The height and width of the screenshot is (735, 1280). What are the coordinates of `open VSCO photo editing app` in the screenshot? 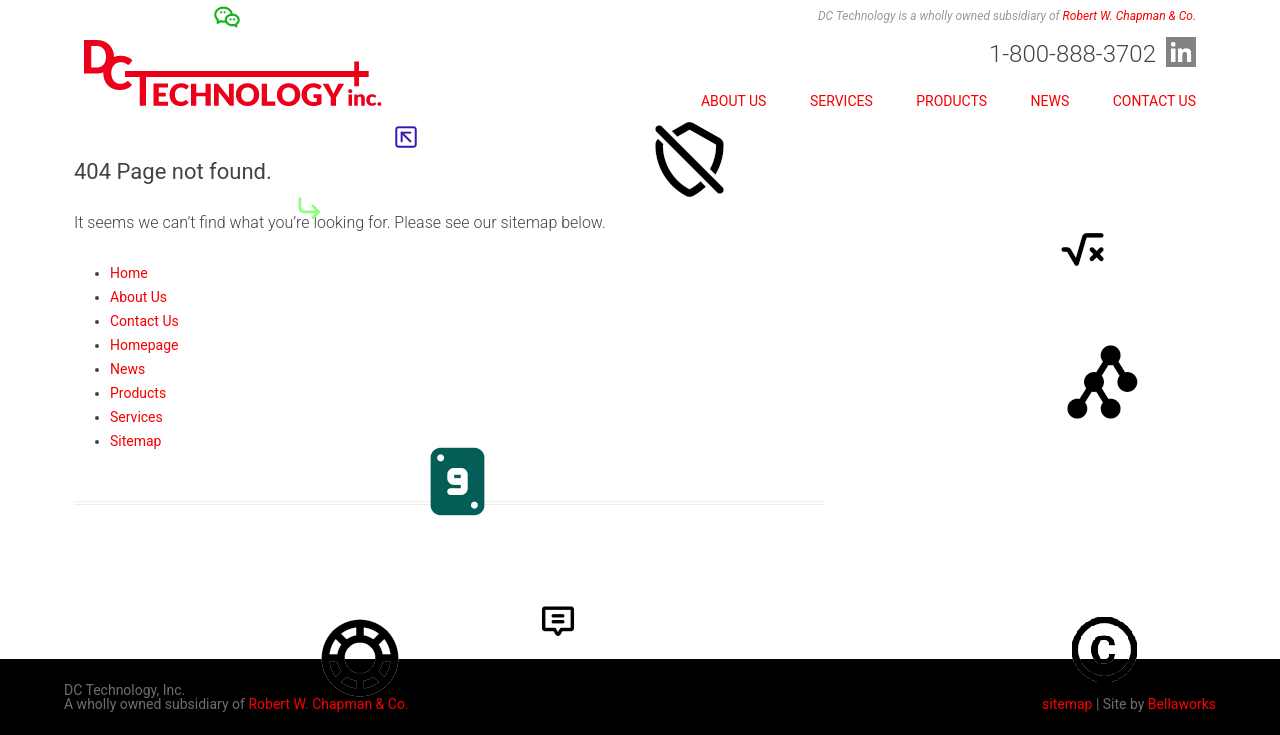 It's located at (360, 658).